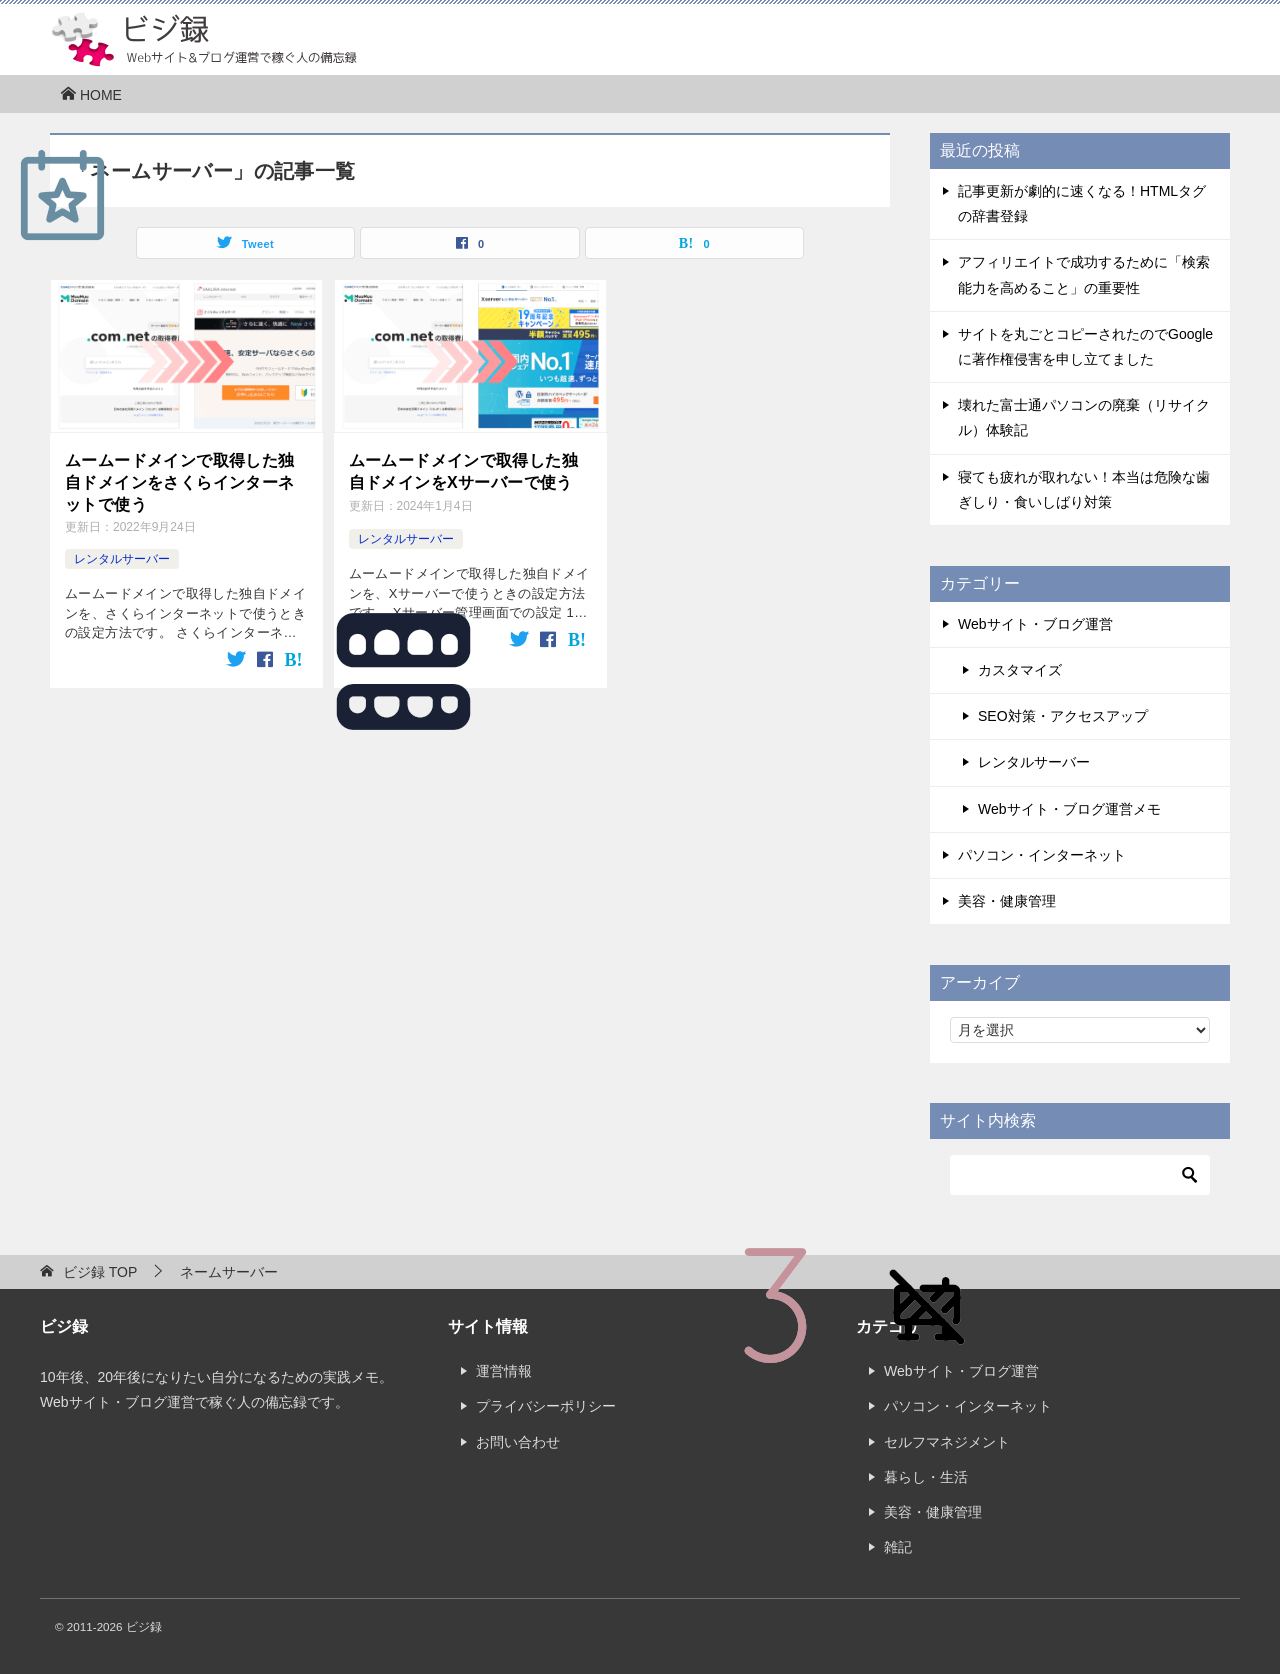 This screenshot has width=1280, height=1674. Describe the element at coordinates (927, 1307) in the screenshot. I see `disable road barrier or construction zone` at that location.